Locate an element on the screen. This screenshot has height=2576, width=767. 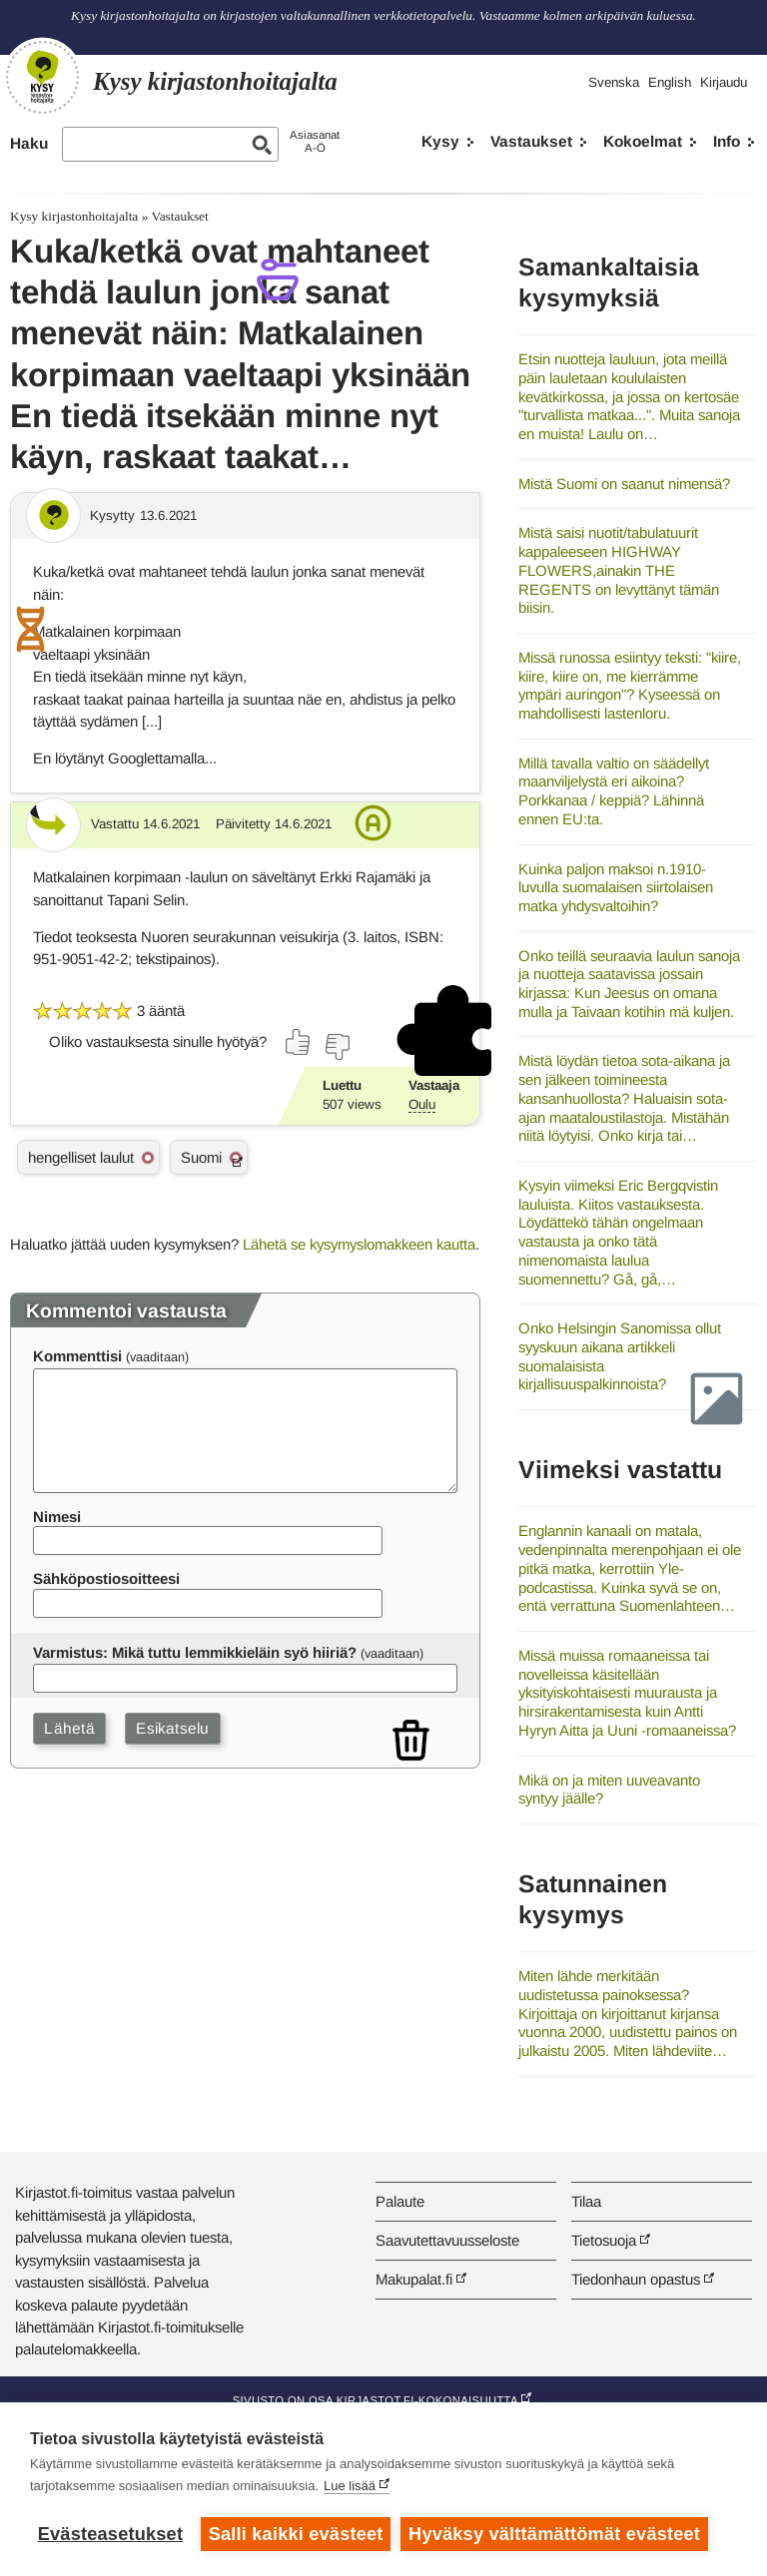
delete selected item is located at coordinates (410, 1740).